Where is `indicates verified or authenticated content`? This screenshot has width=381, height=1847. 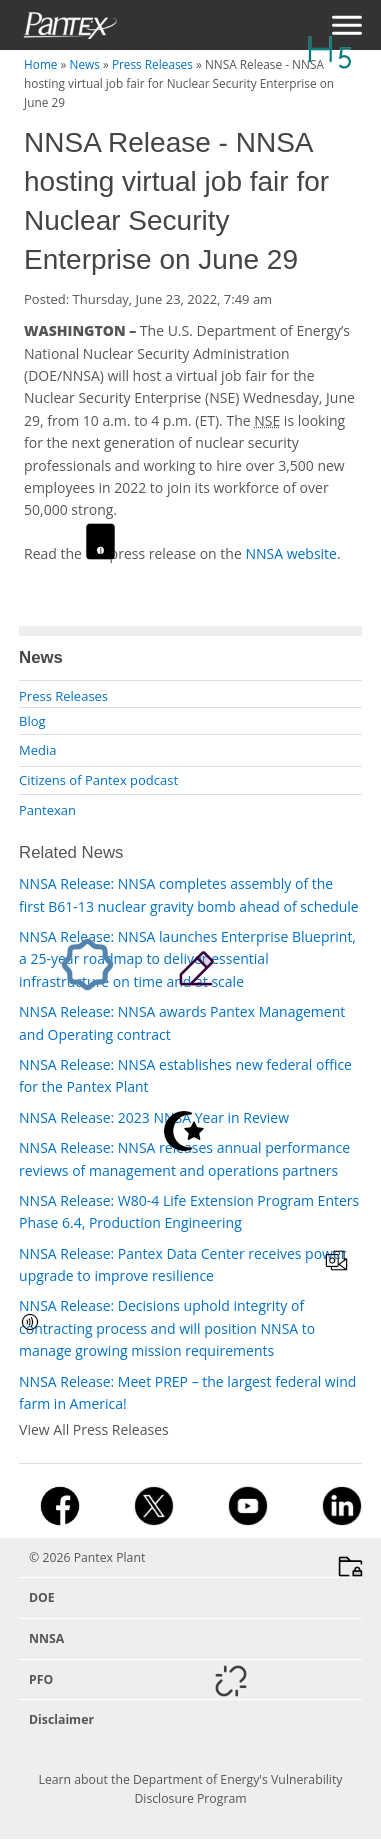
indicates verified or authenticated content is located at coordinates (87, 964).